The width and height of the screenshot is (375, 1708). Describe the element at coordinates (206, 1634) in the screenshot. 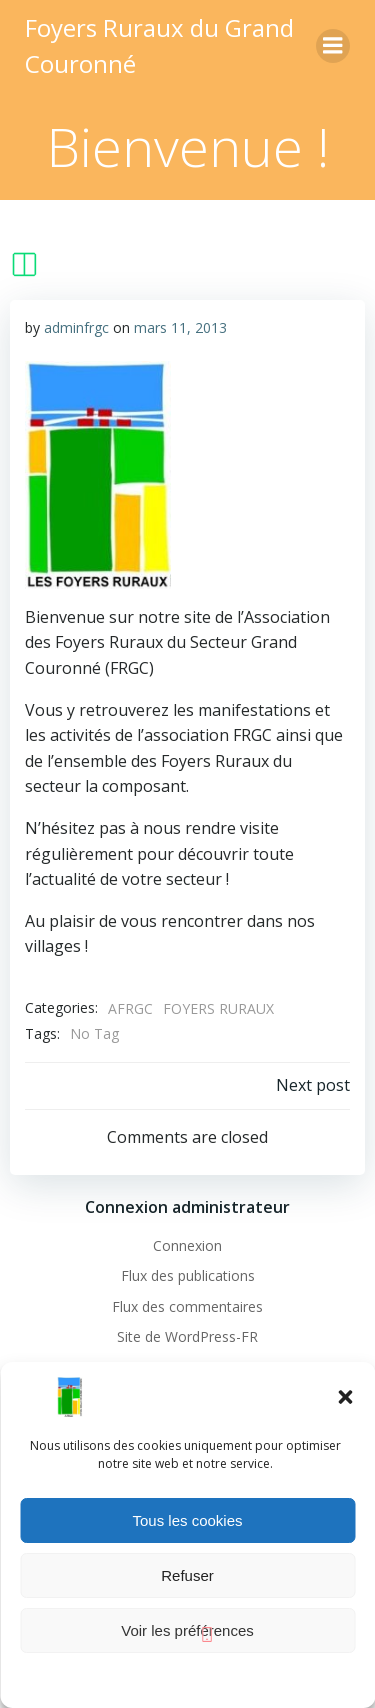

I see `indicates mobile device or smartphone` at that location.